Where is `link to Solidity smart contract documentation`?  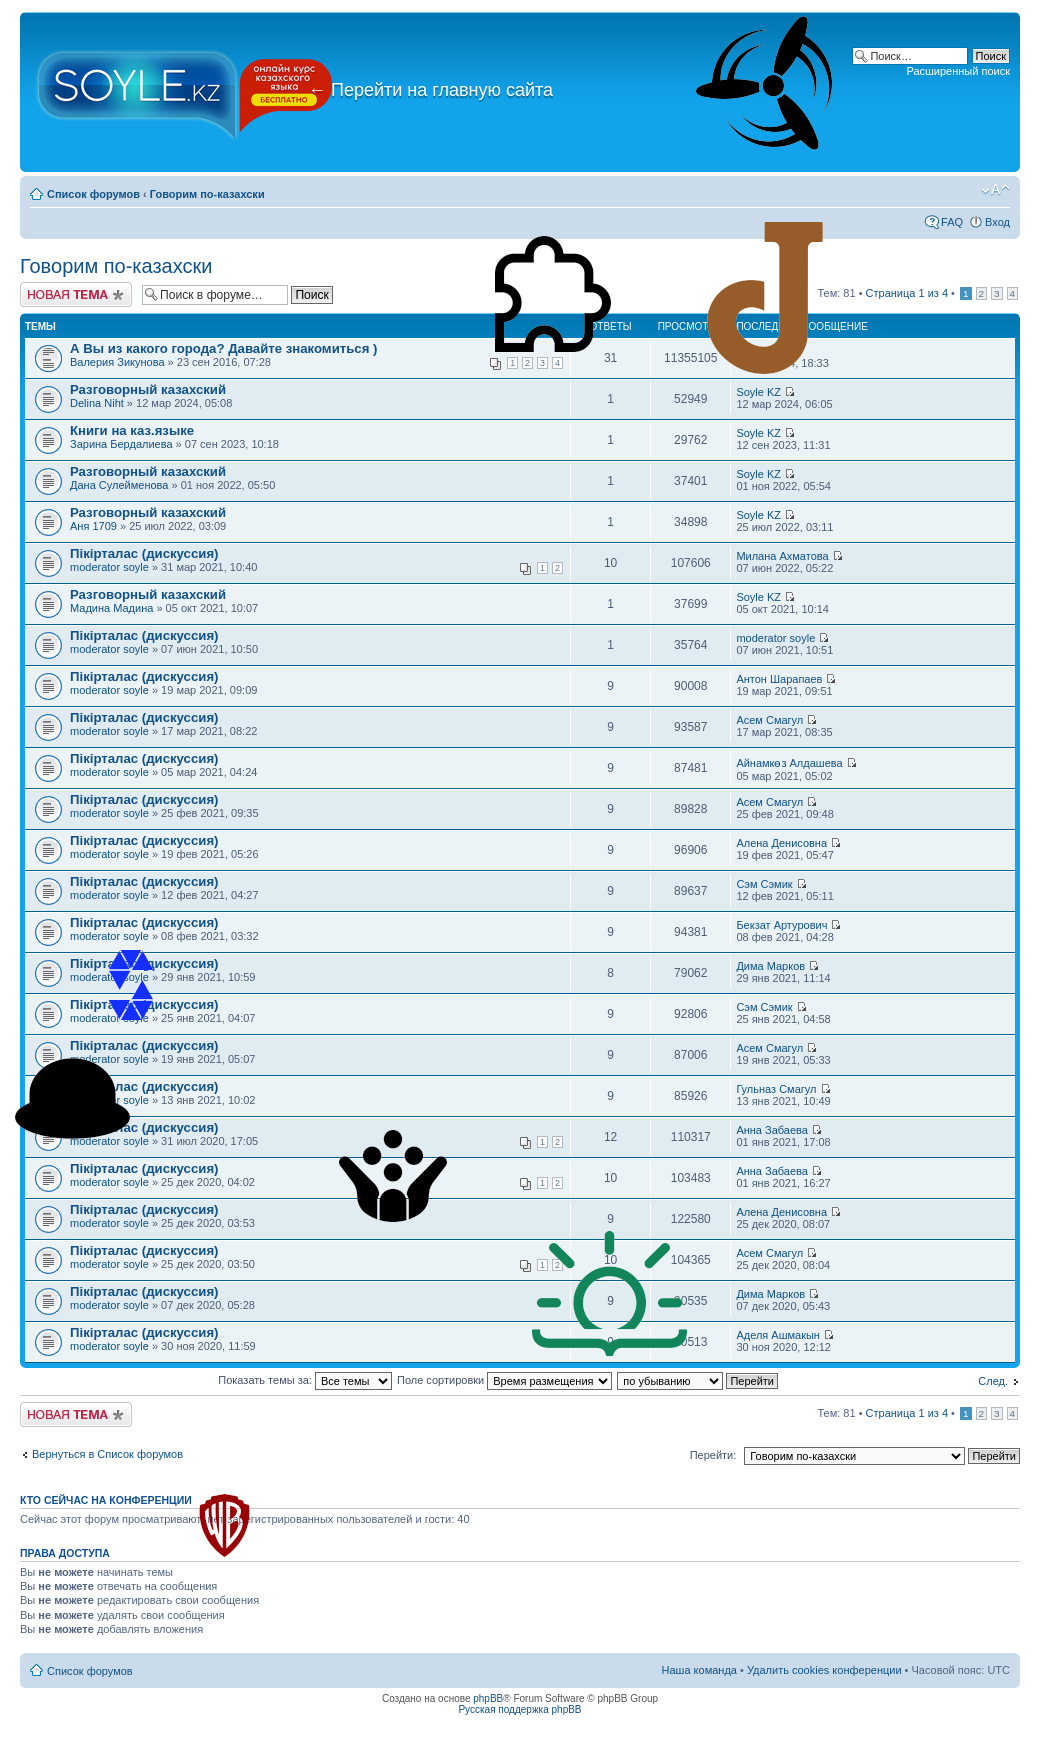
link to Solidity smart contract documentation is located at coordinates (131, 985).